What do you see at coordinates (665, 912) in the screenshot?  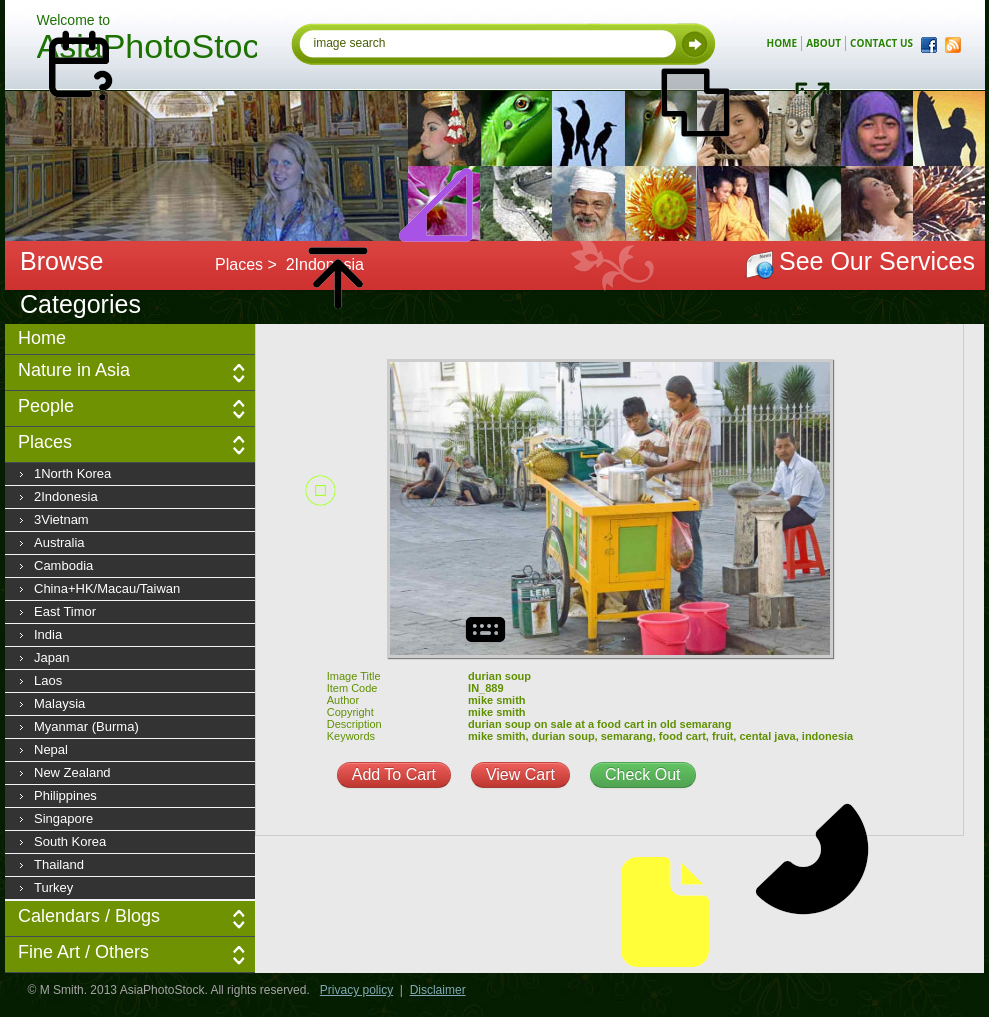 I see `open or view a file` at bounding box center [665, 912].